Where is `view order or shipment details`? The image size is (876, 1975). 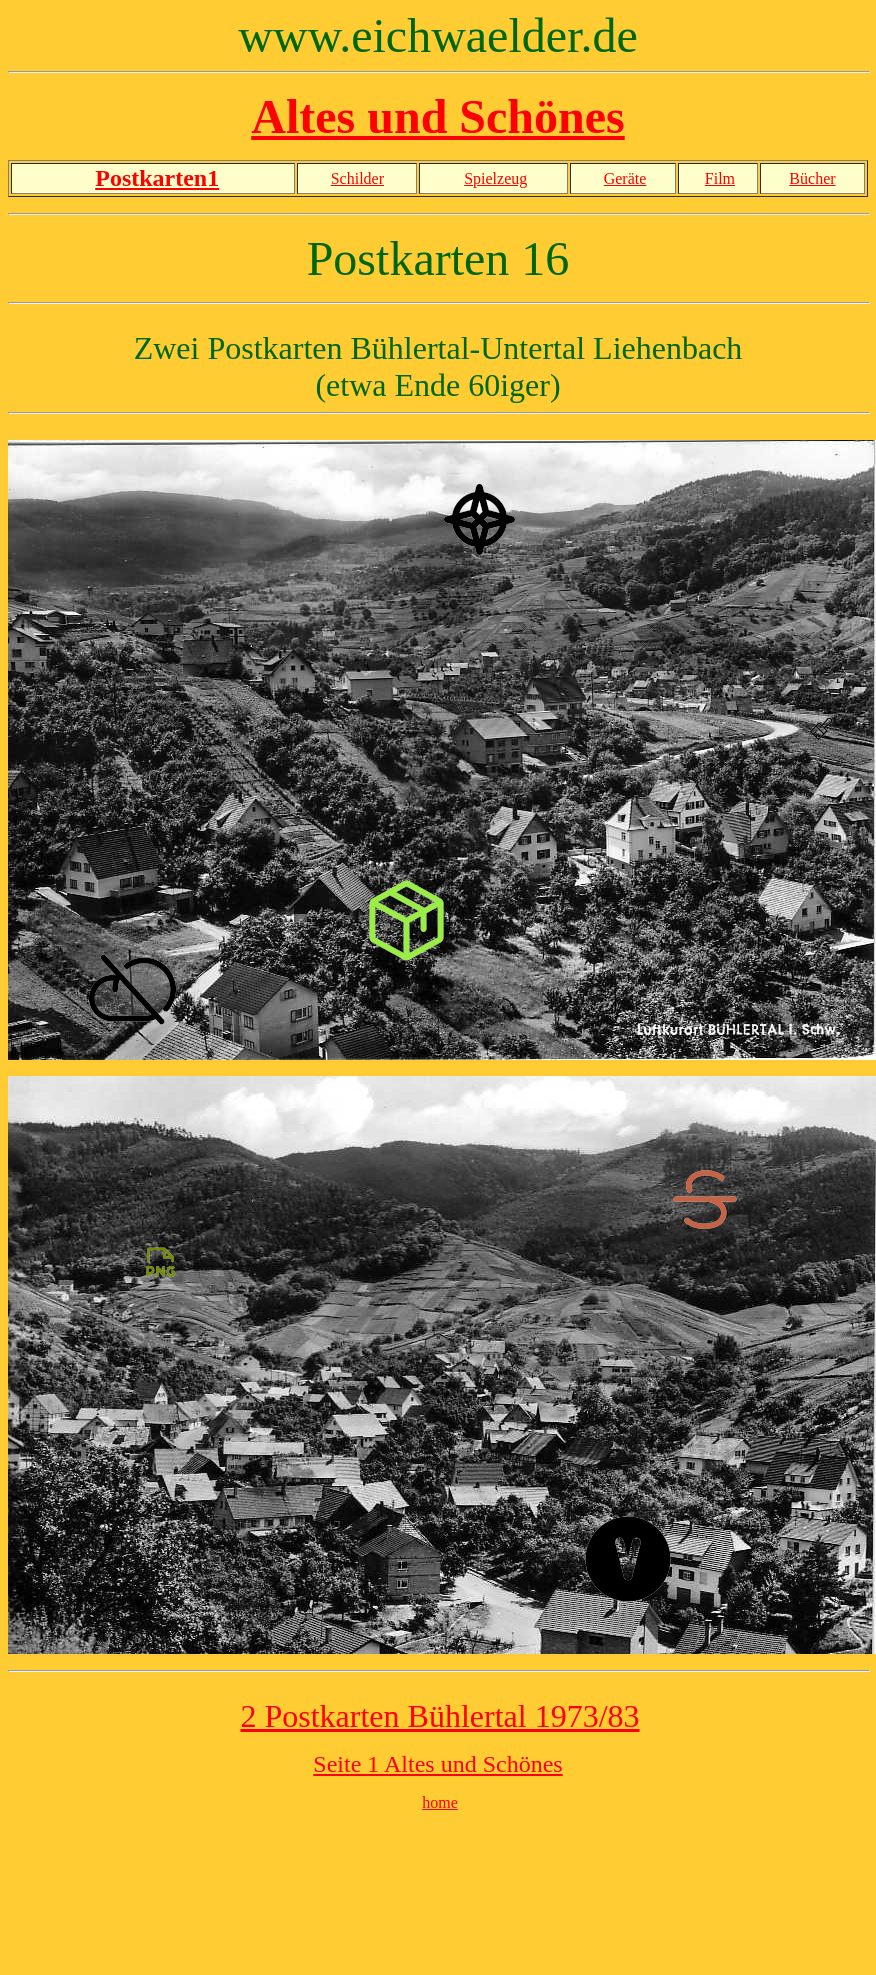
view order or shipment details is located at coordinates (406, 920).